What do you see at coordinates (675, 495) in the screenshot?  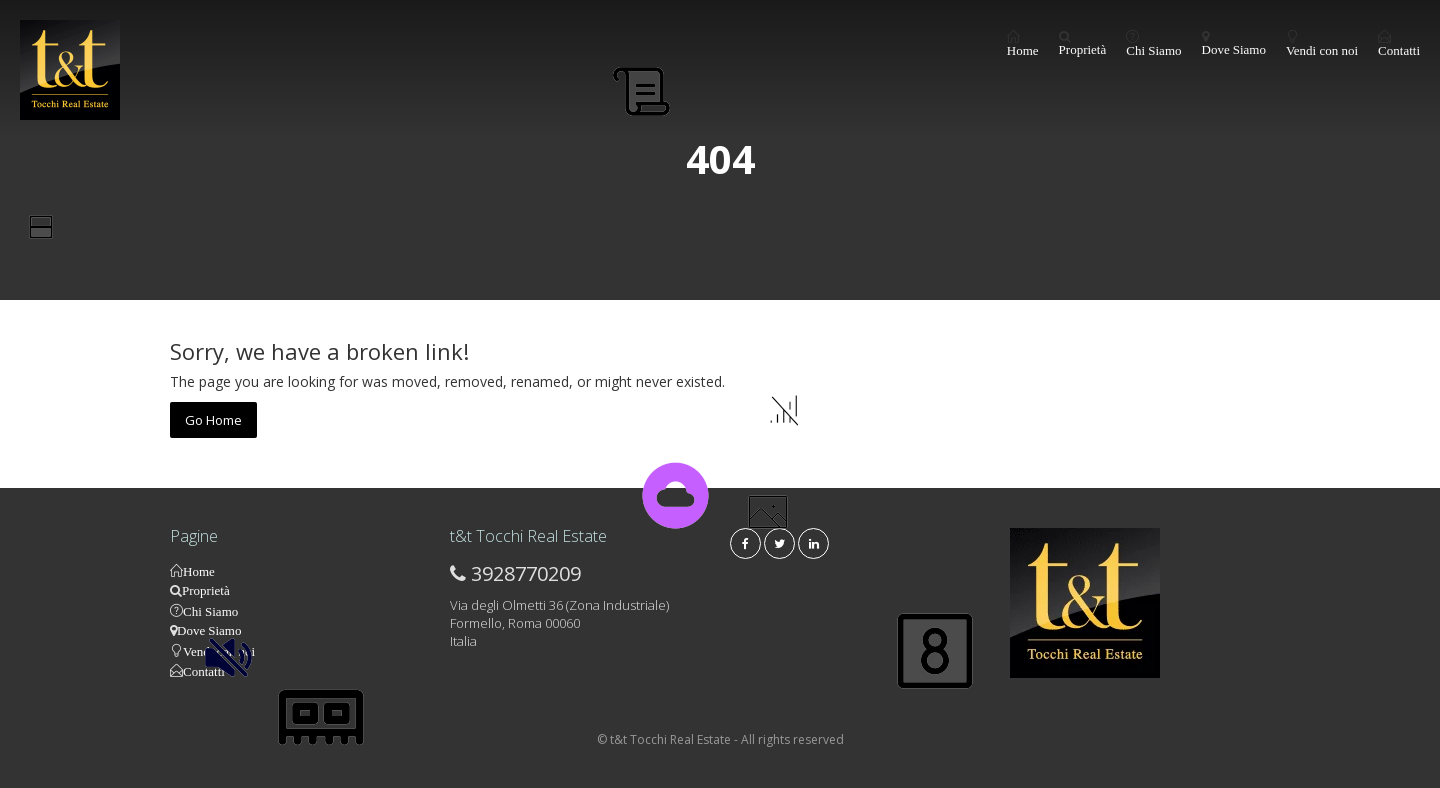 I see `access cloud storage` at bounding box center [675, 495].